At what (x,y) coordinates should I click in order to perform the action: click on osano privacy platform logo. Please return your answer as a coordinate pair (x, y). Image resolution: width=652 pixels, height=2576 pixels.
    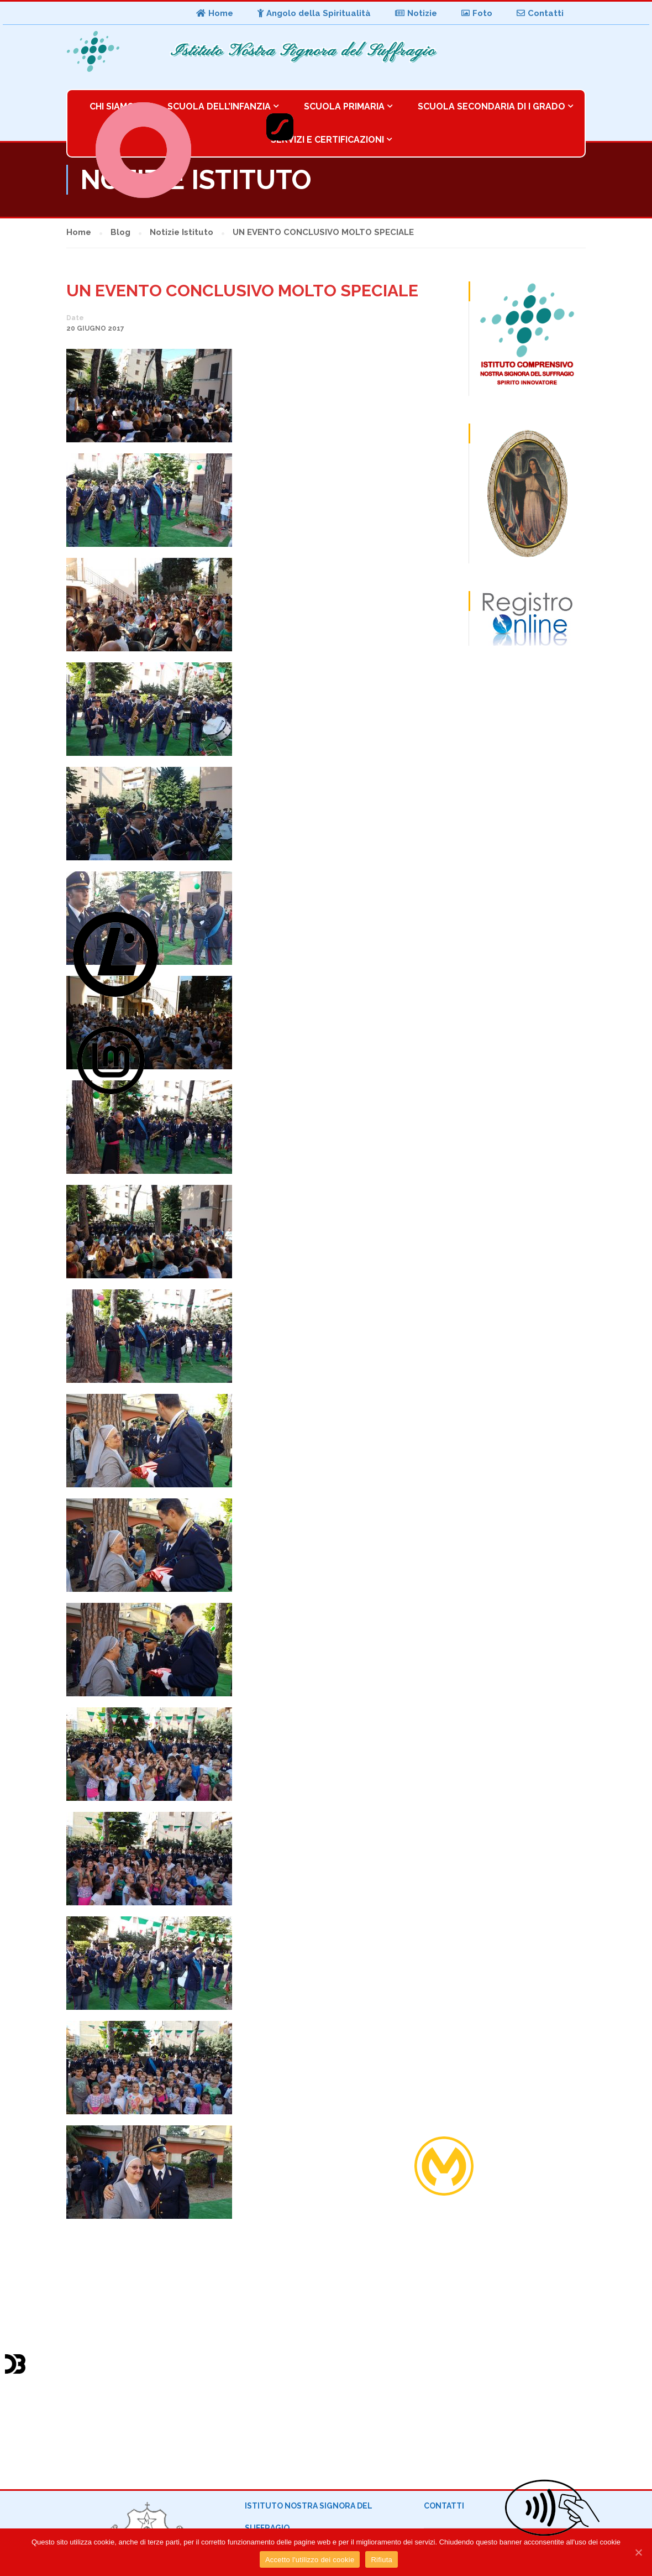
    Looking at the image, I should click on (143, 150).